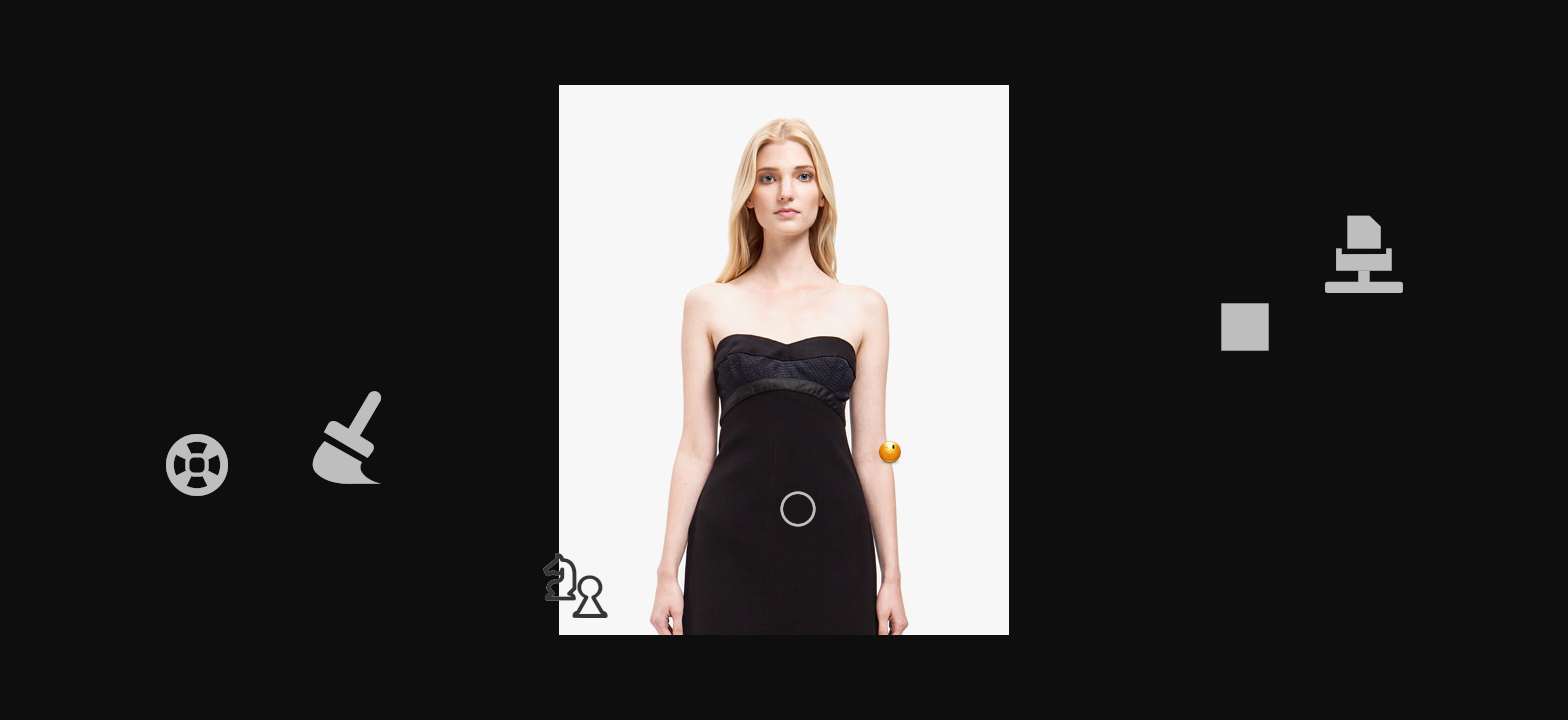 Image resolution: width=1568 pixels, height=720 pixels. What do you see at coordinates (1369, 248) in the screenshot?
I see `connect to a network printer` at bounding box center [1369, 248].